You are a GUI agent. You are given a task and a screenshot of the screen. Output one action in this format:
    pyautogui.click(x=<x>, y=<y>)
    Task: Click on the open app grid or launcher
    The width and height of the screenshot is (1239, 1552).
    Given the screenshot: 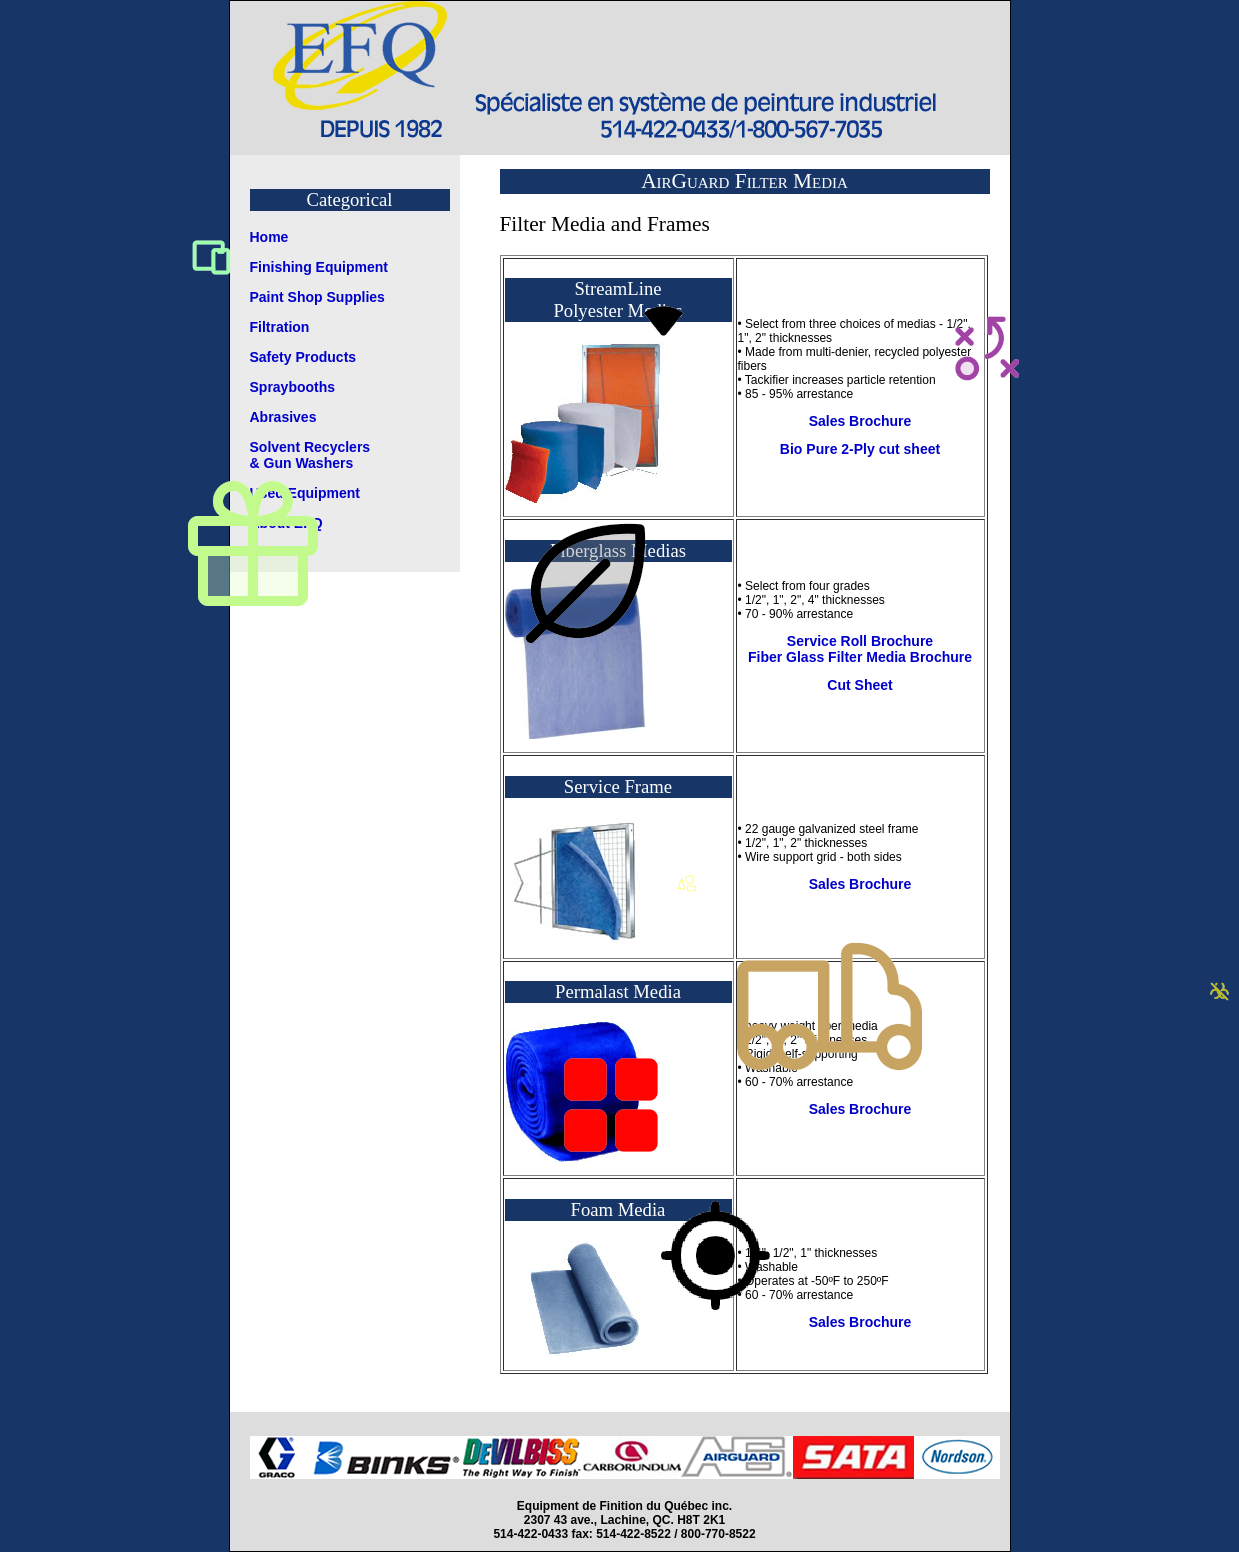 What is the action you would take?
    pyautogui.click(x=611, y=1105)
    